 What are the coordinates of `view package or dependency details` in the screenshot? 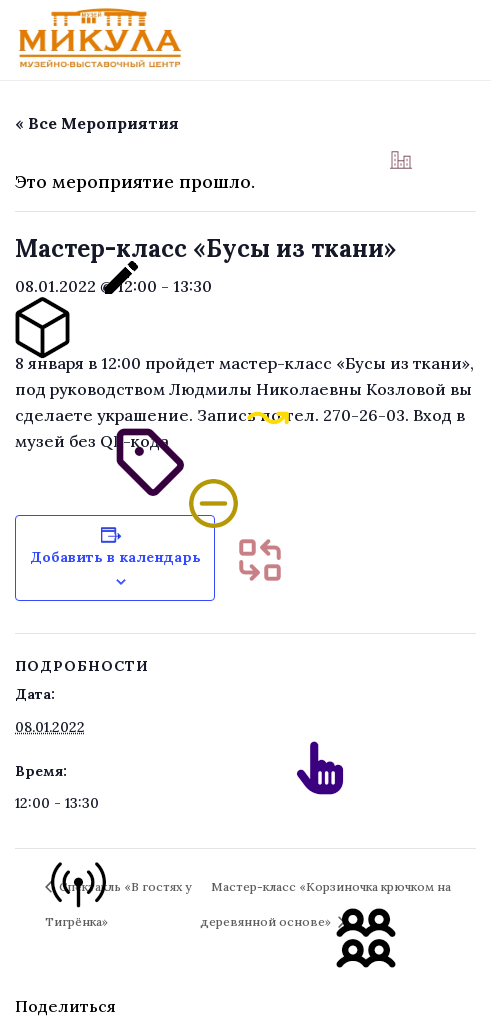 It's located at (42, 328).